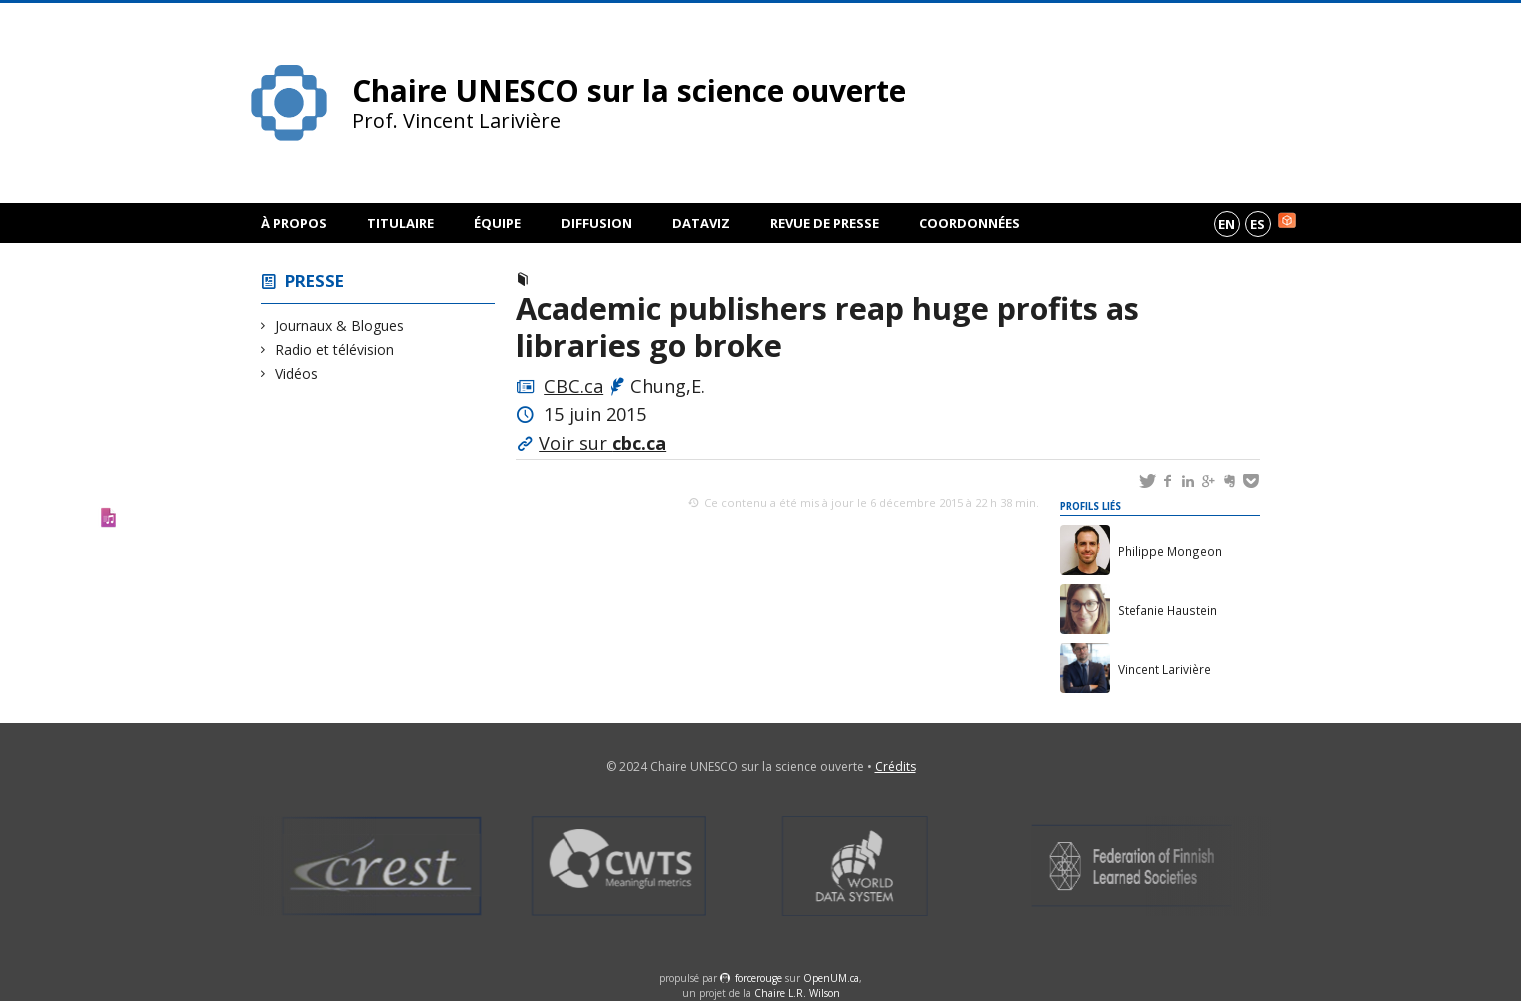  Describe the element at coordinates (1287, 220) in the screenshot. I see `open a 3D model file` at that location.